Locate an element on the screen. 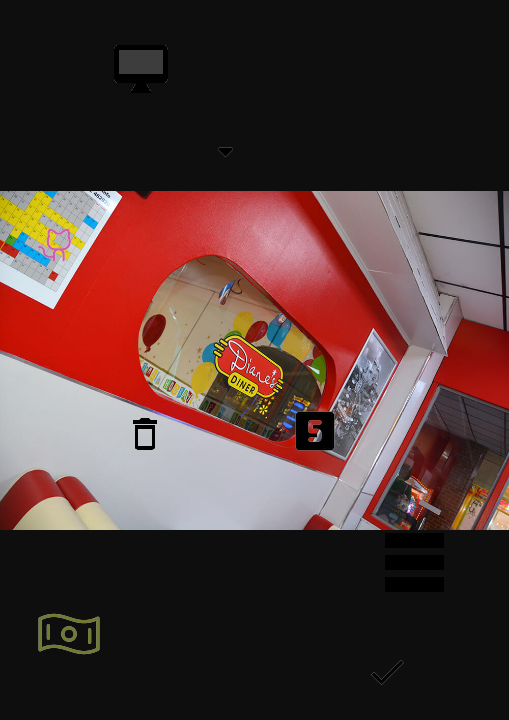 This screenshot has width=509, height=720. view data in row format is located at coordinates (414, 562).